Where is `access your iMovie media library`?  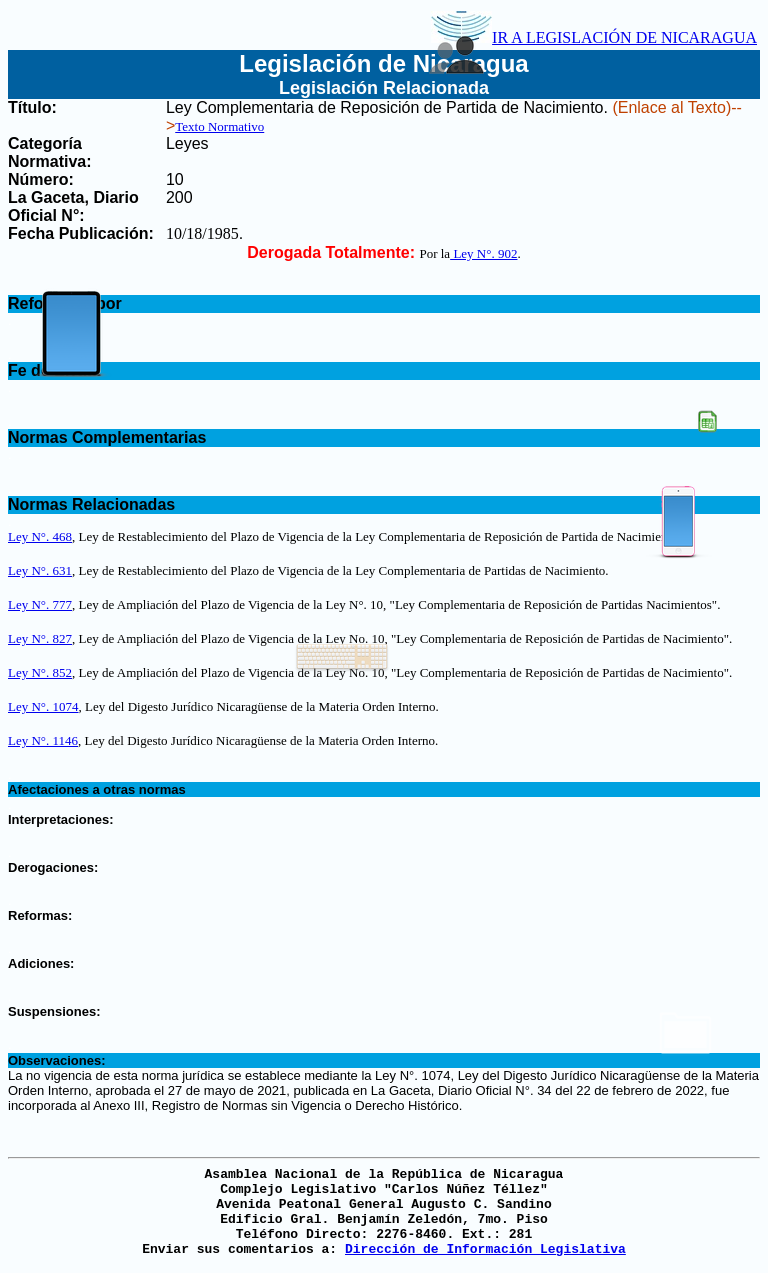
access your iMovie media library is located at coordinates (685, 1032).